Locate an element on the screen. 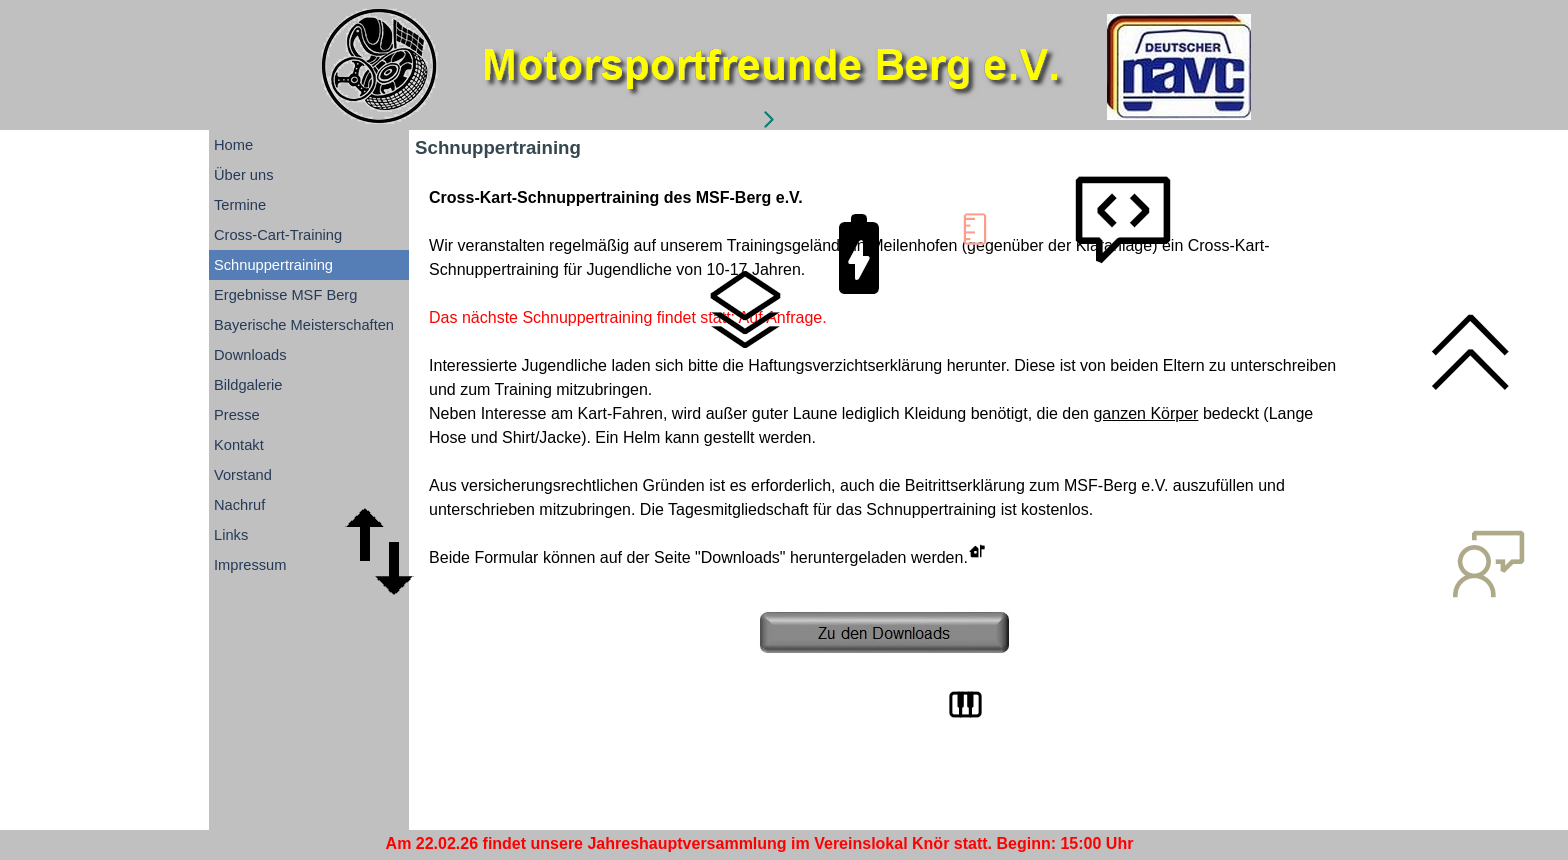 The width and height of the screenshot is (1568, 860). open code review comments is located at coordinates (1123, 217).